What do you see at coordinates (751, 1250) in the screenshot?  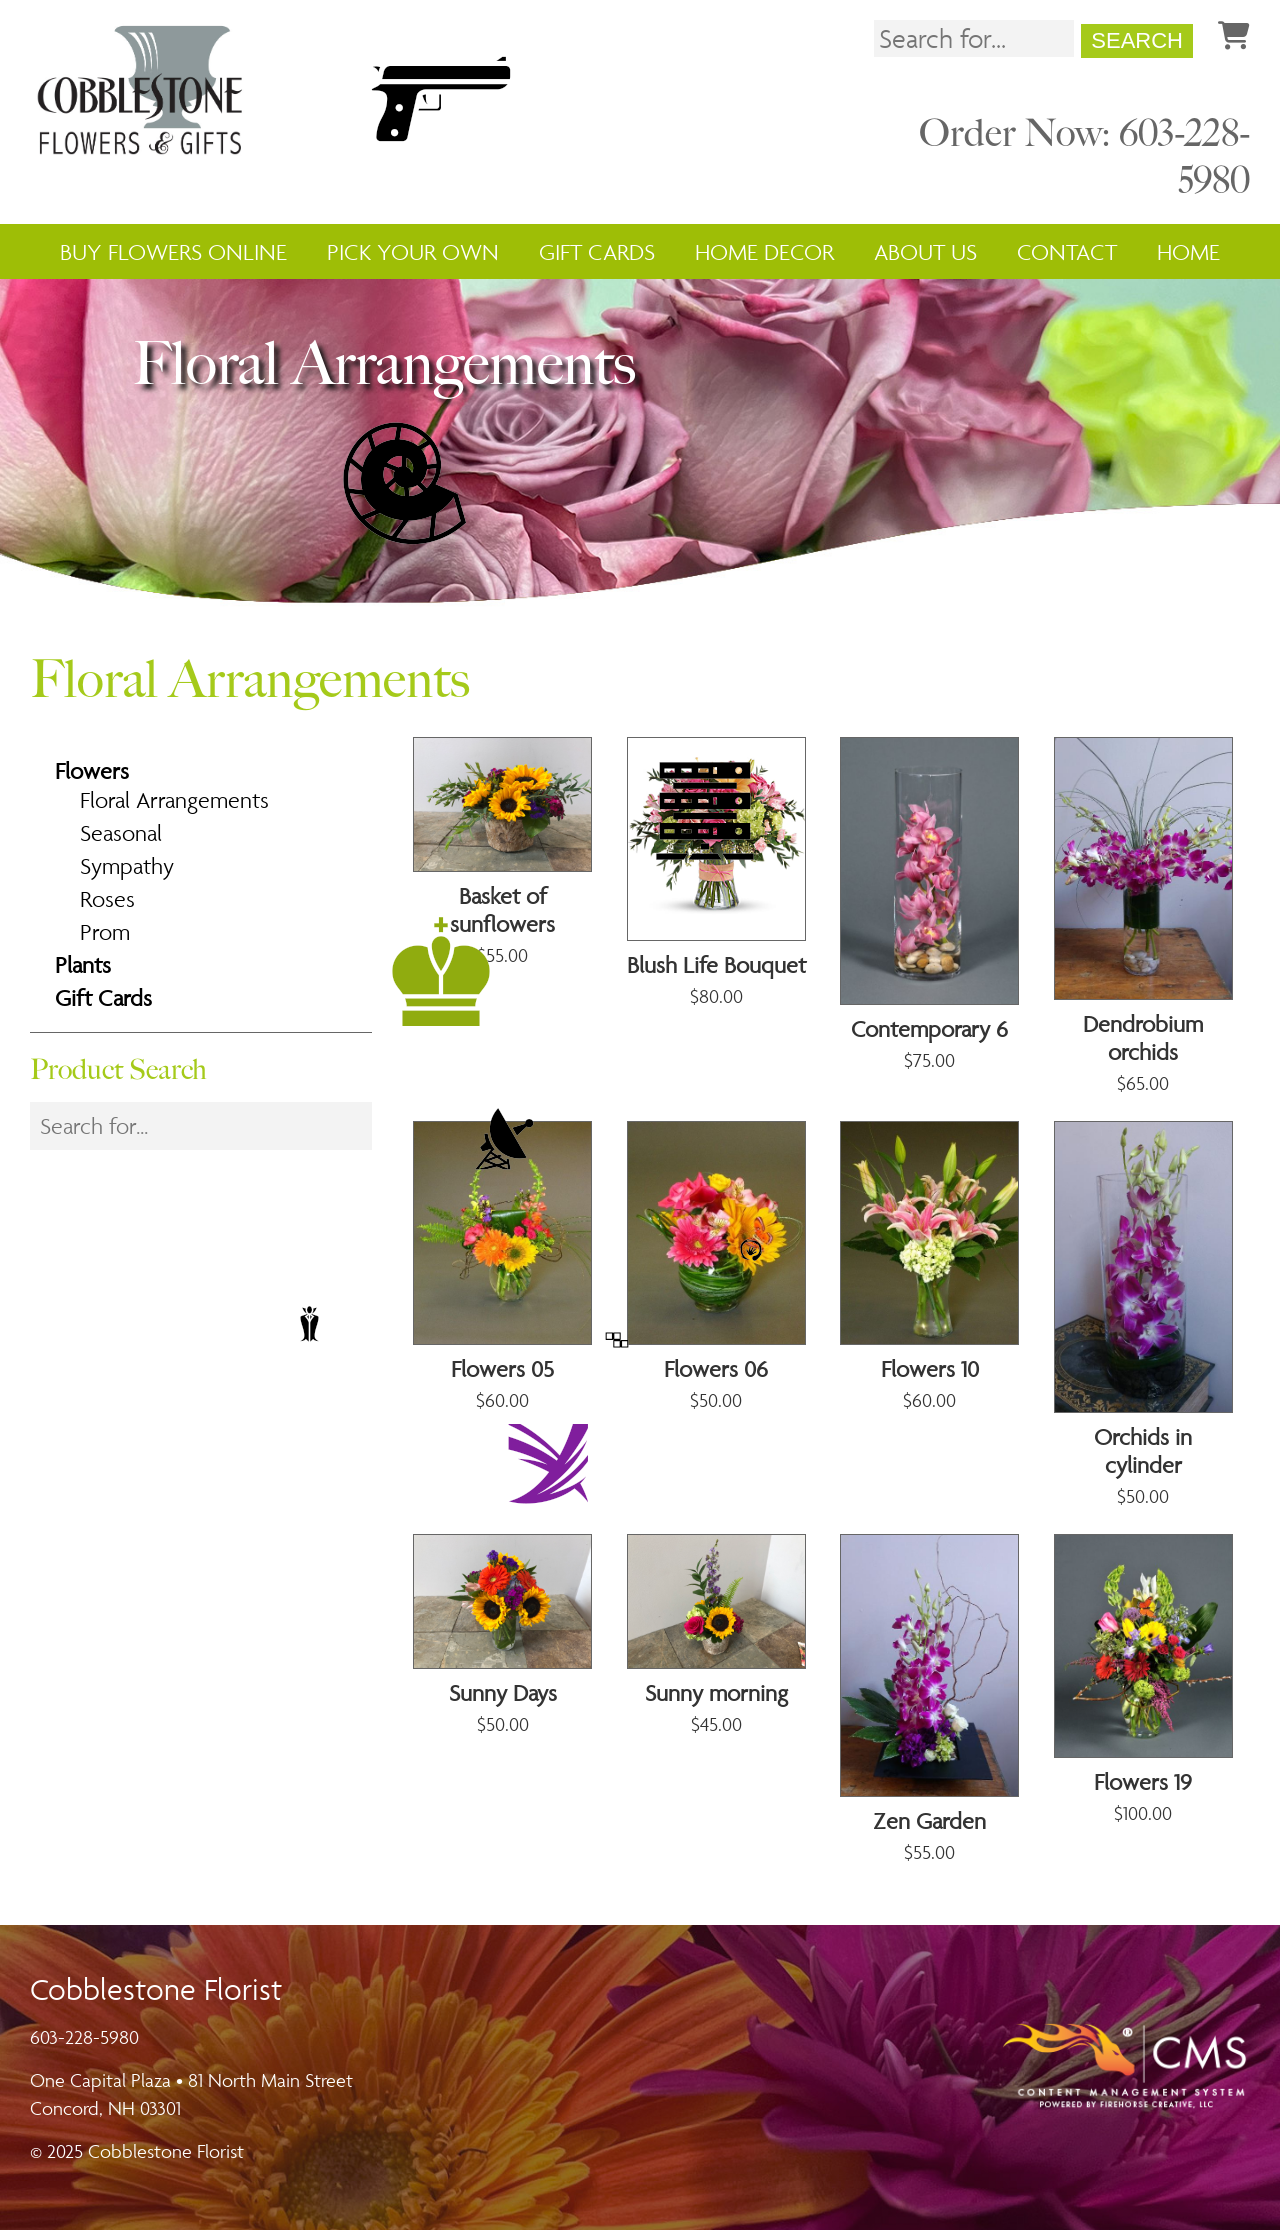 I see `activate a magic ability or spell` at bounding box center [751, 1250].